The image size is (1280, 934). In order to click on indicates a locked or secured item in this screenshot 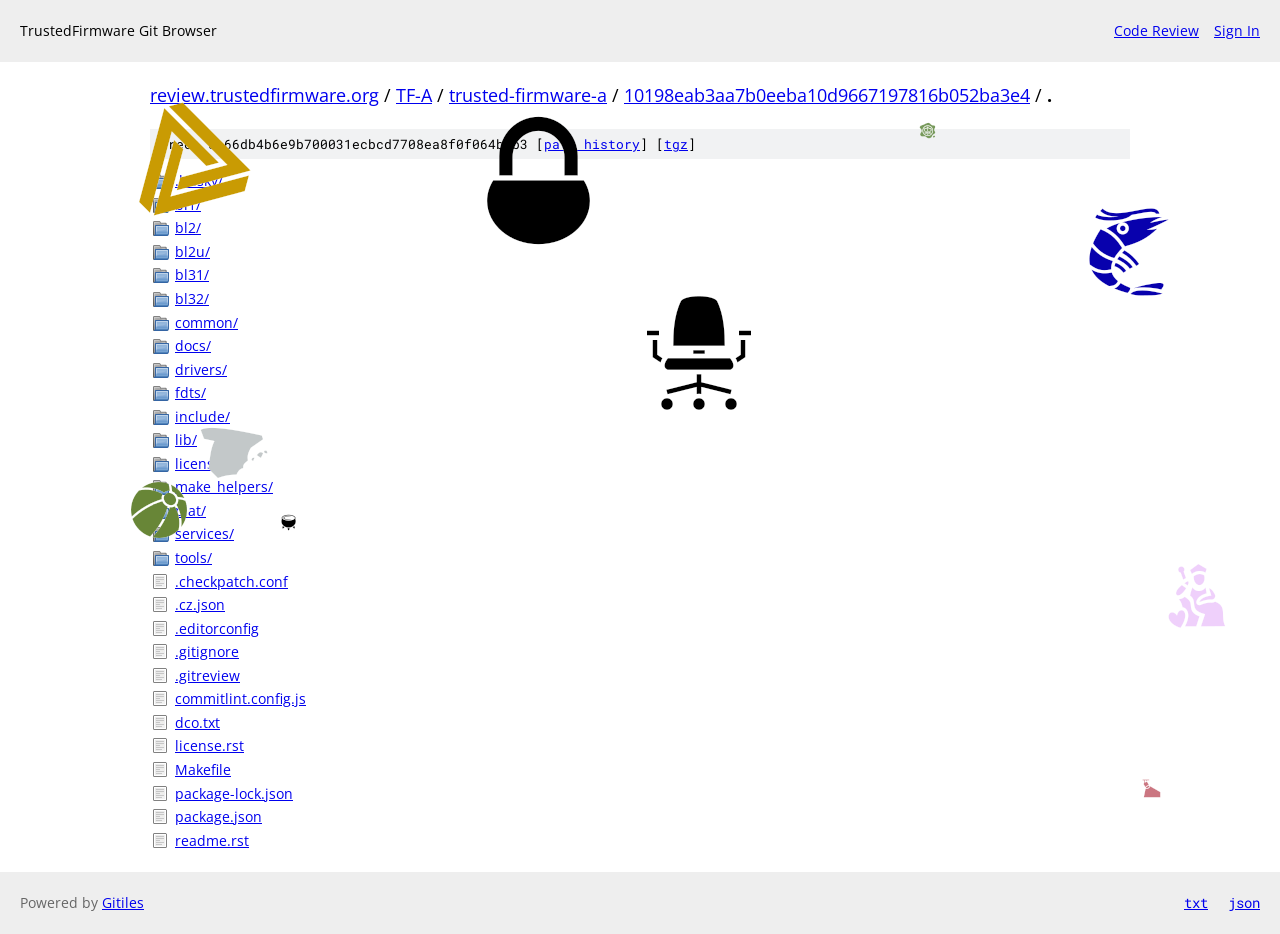, I will do `click(538, 180)`.